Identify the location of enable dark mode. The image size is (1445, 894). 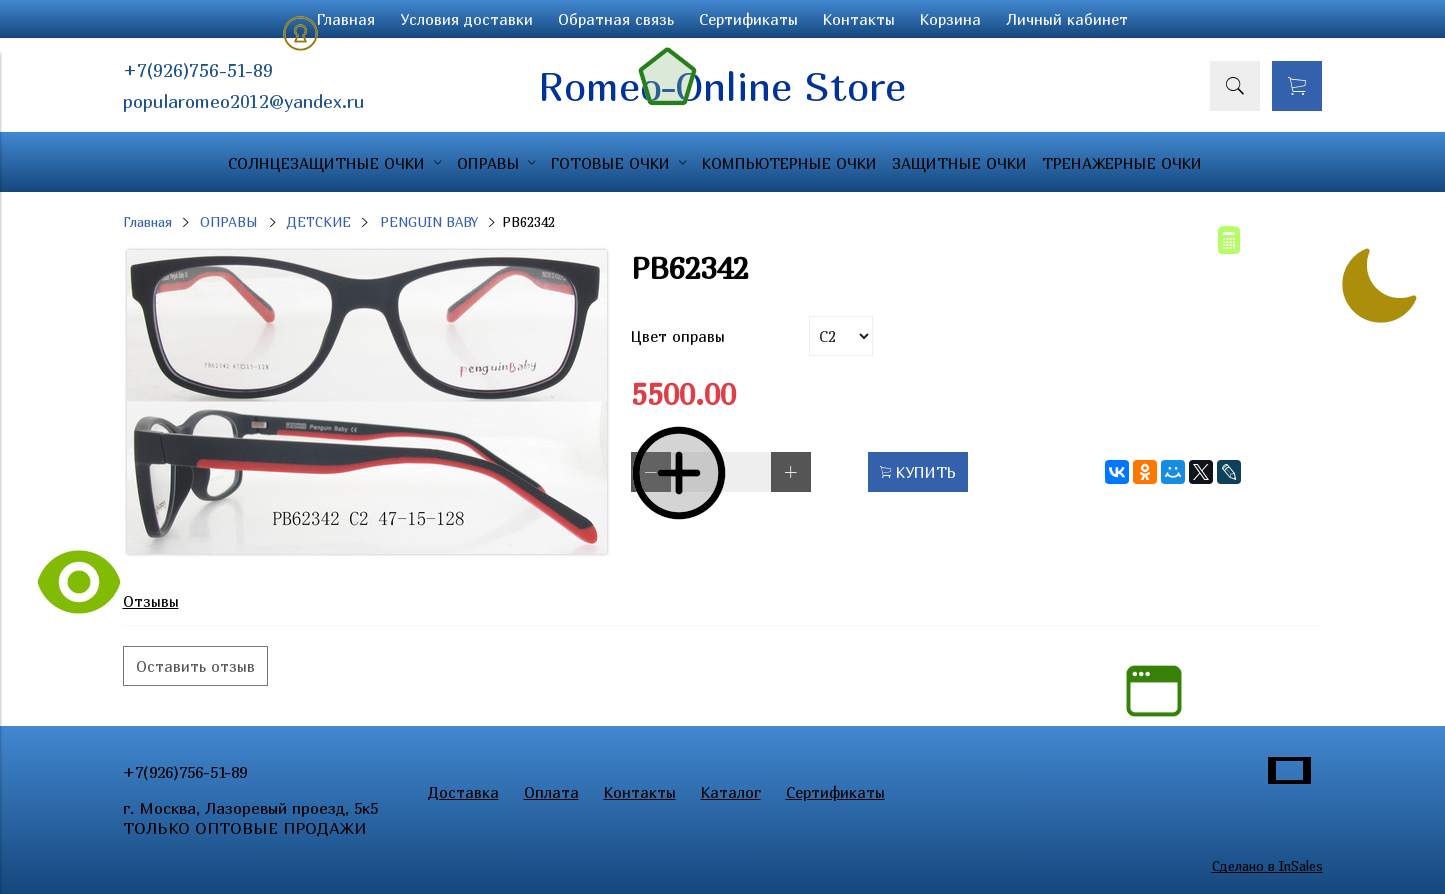
(1378, 287).